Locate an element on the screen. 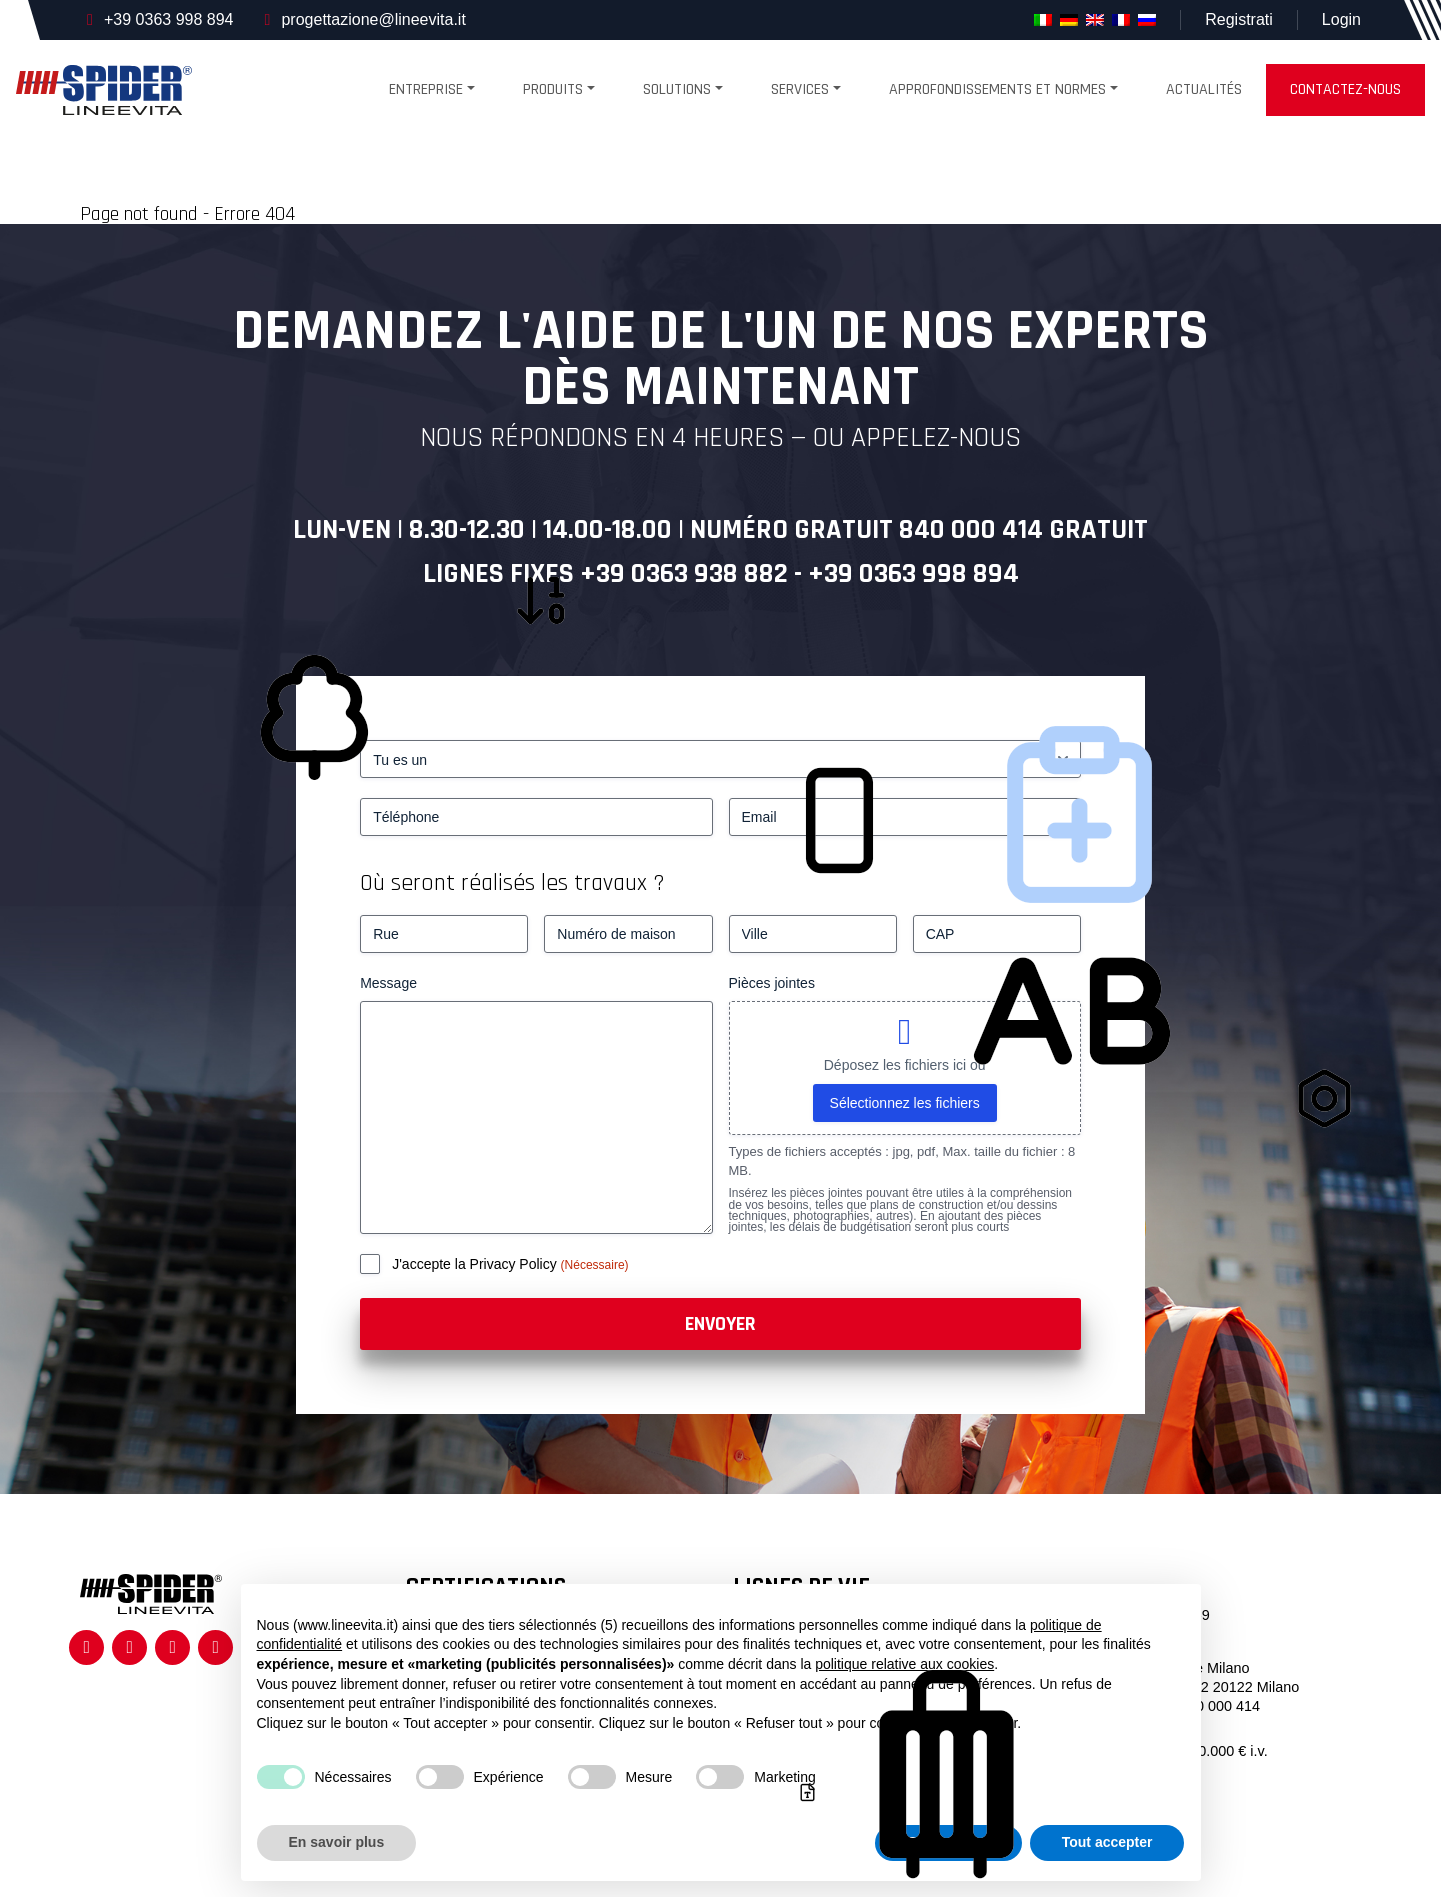 The height and width of the screenshot is (1897, 1441). access travel or trip planning features is located at coordinates (946, 1777).